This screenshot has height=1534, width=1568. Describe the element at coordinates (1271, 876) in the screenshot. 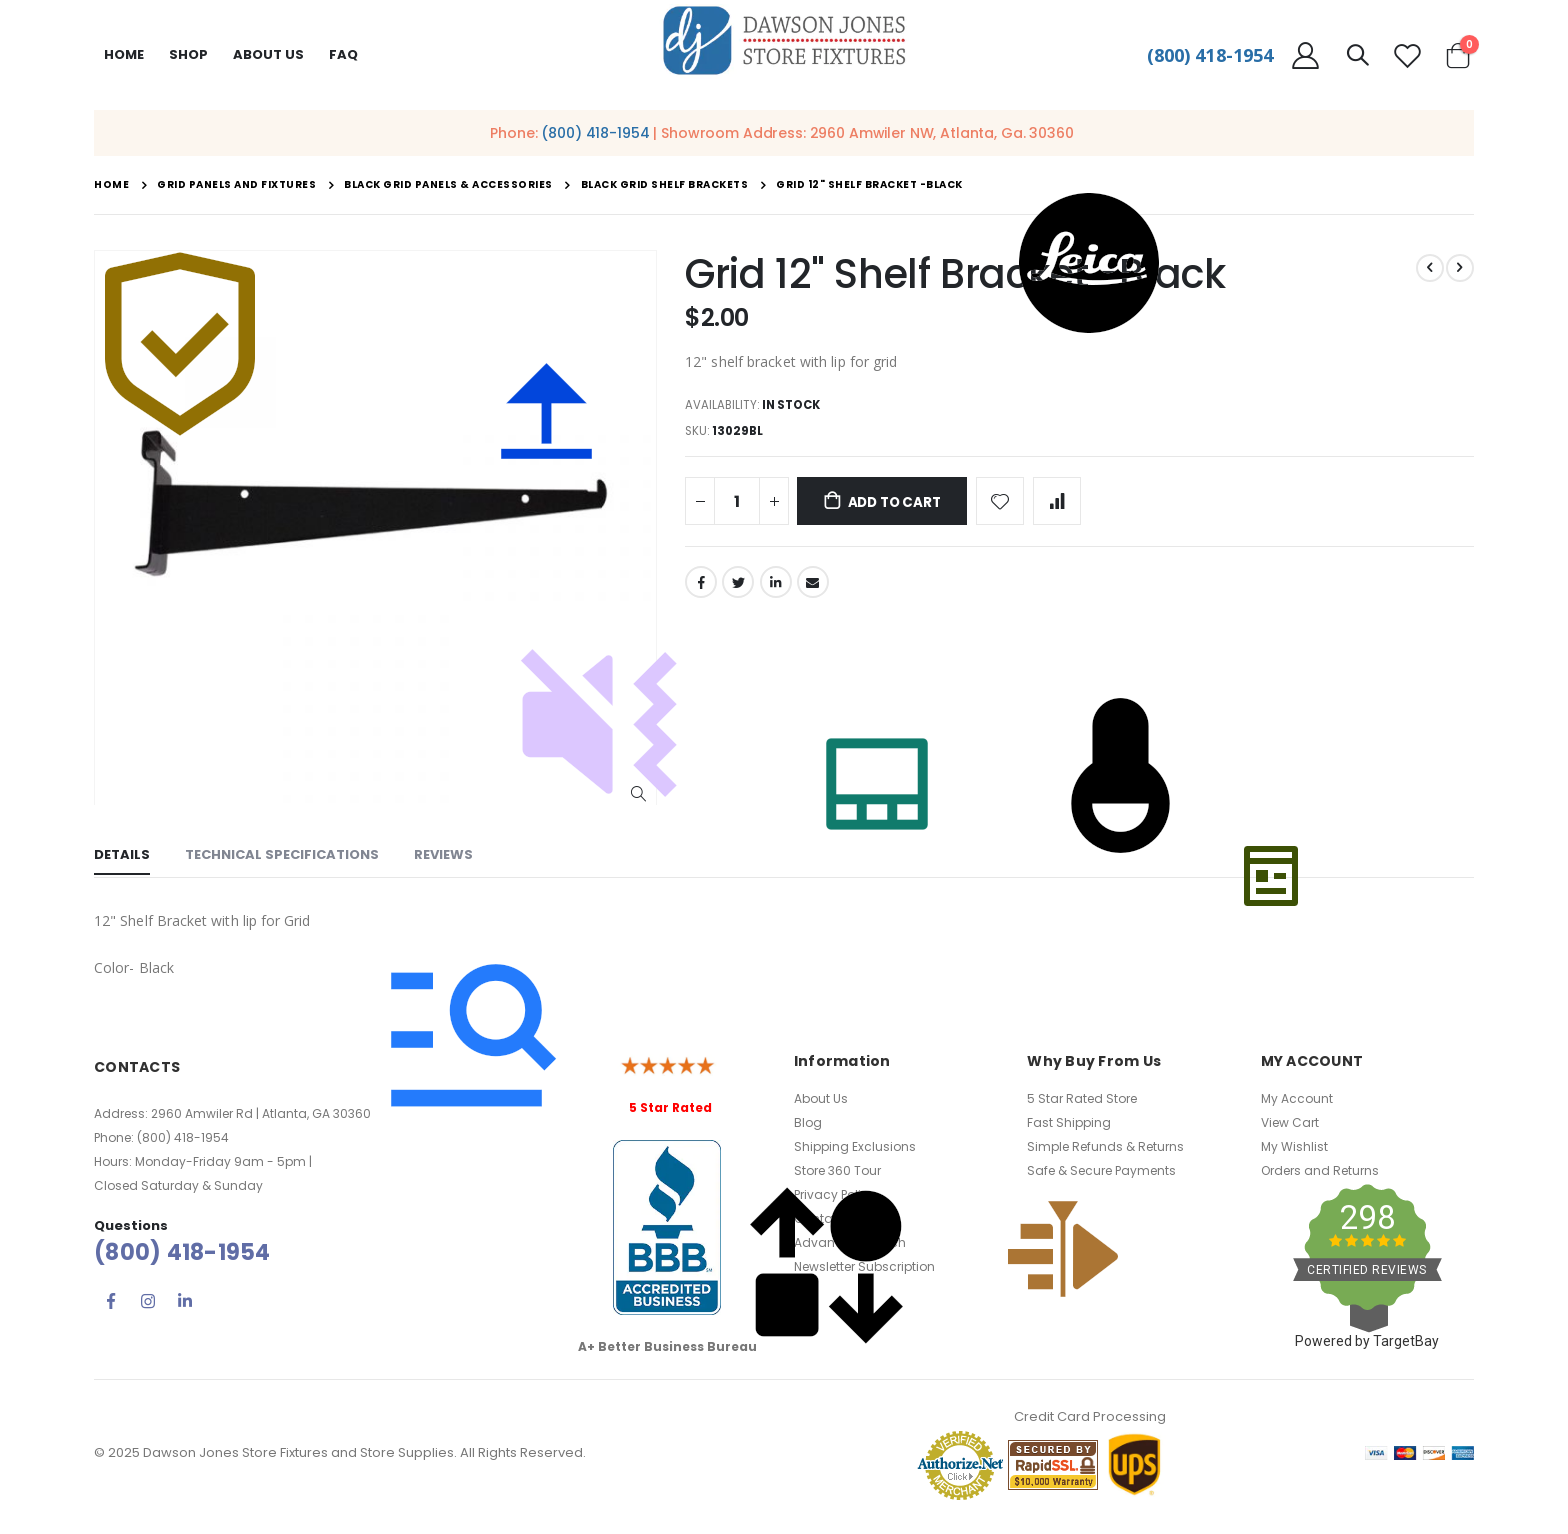

I see `open pages document` at that location.